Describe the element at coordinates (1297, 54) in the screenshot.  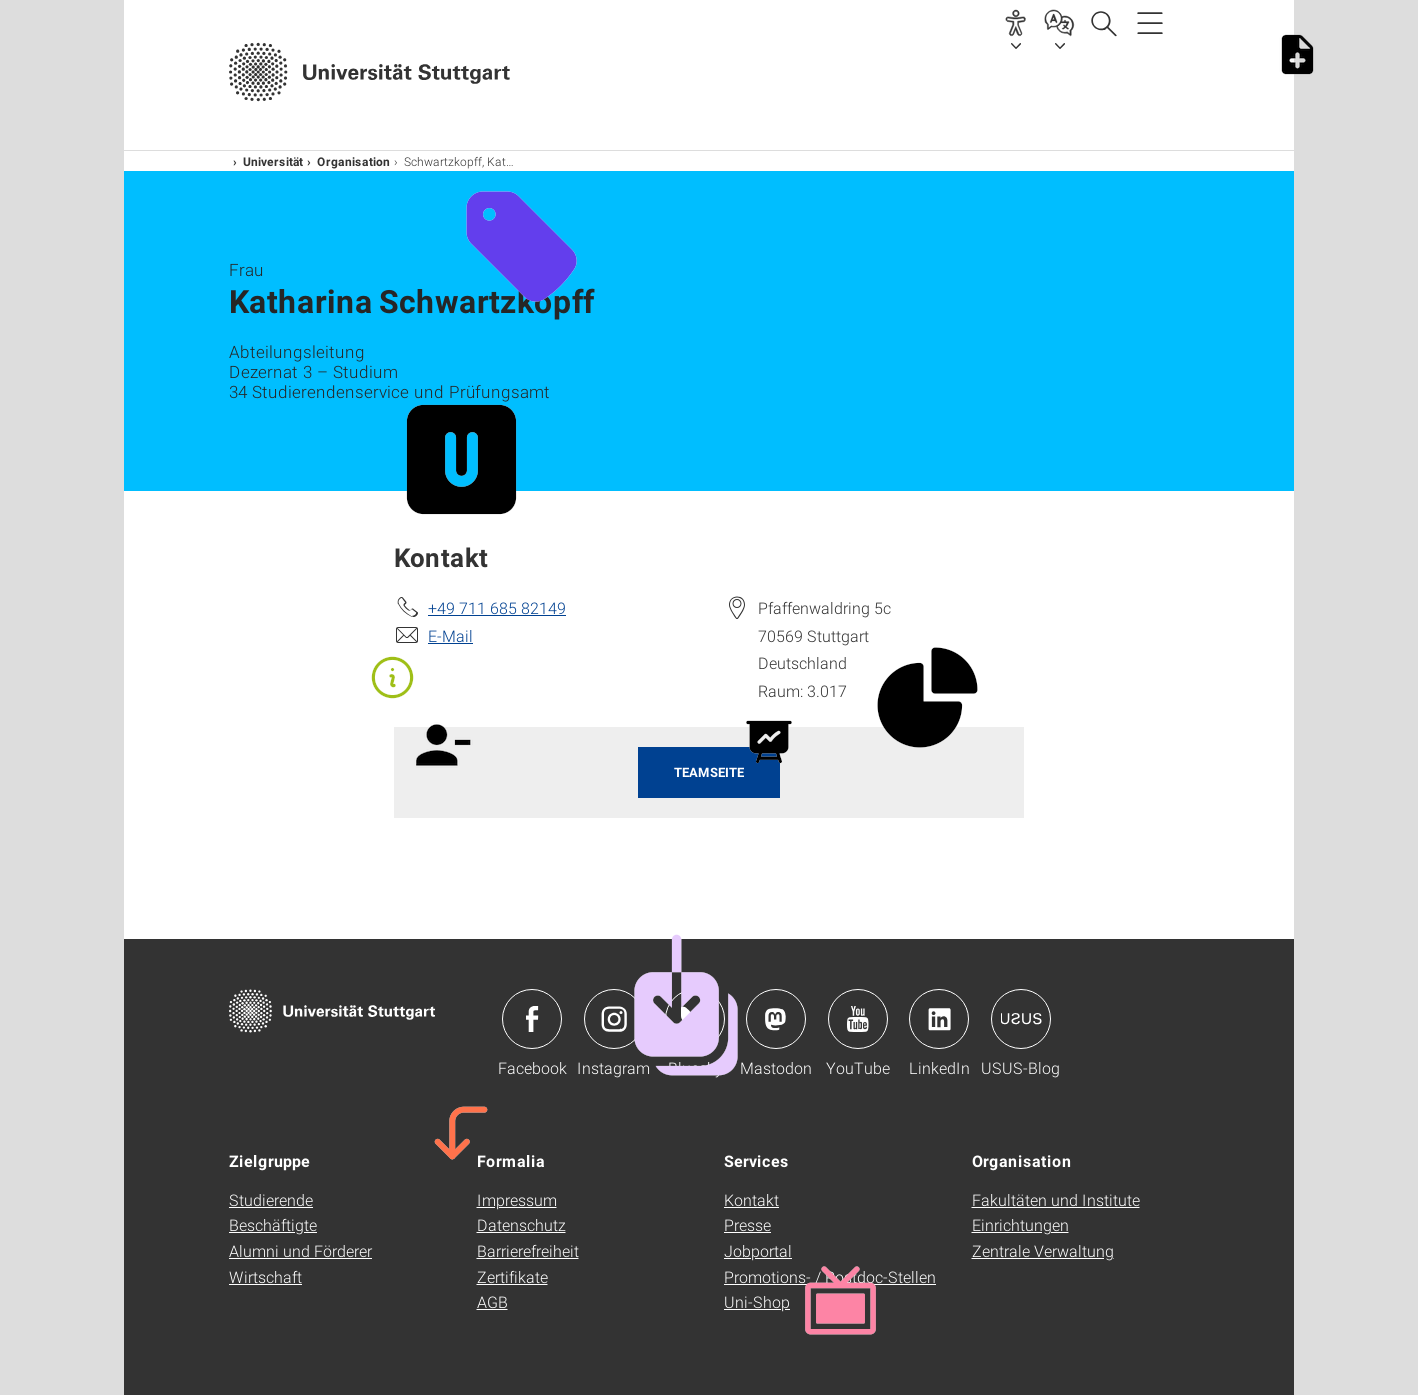
I see `create a new note` at that location.